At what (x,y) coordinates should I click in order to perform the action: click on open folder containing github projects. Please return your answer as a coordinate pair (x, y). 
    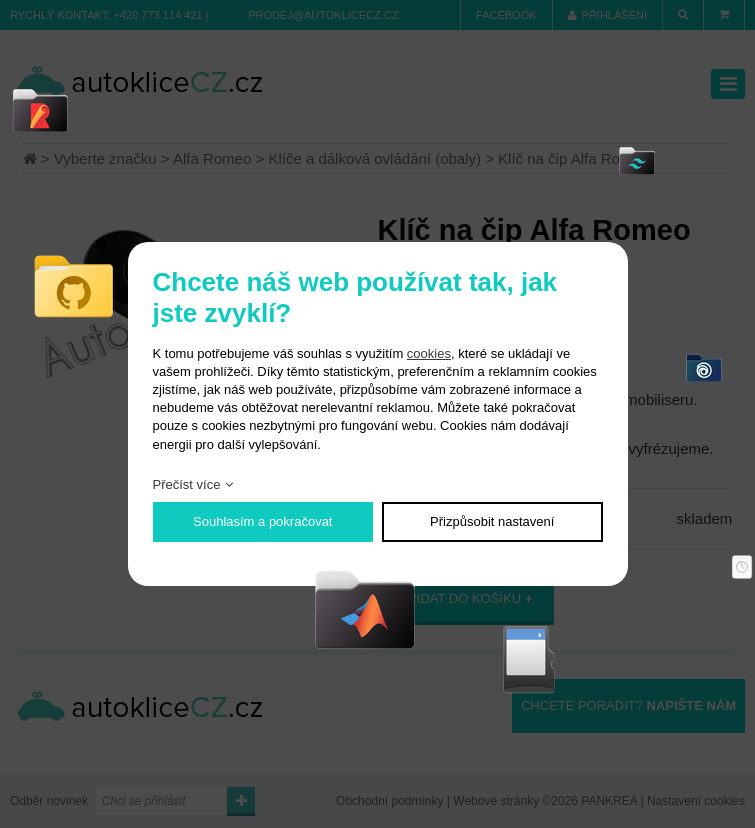
    Looking at the image, I should click on (73, 288).